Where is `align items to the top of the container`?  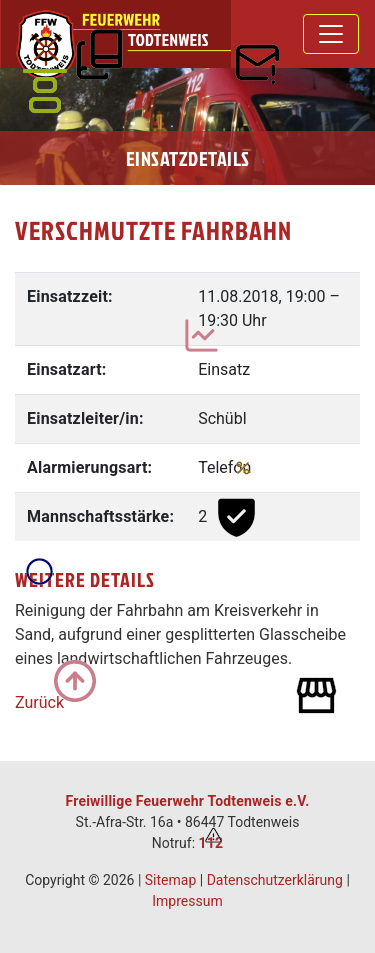 align items to the top of the container is located at coordinates (45, 91).